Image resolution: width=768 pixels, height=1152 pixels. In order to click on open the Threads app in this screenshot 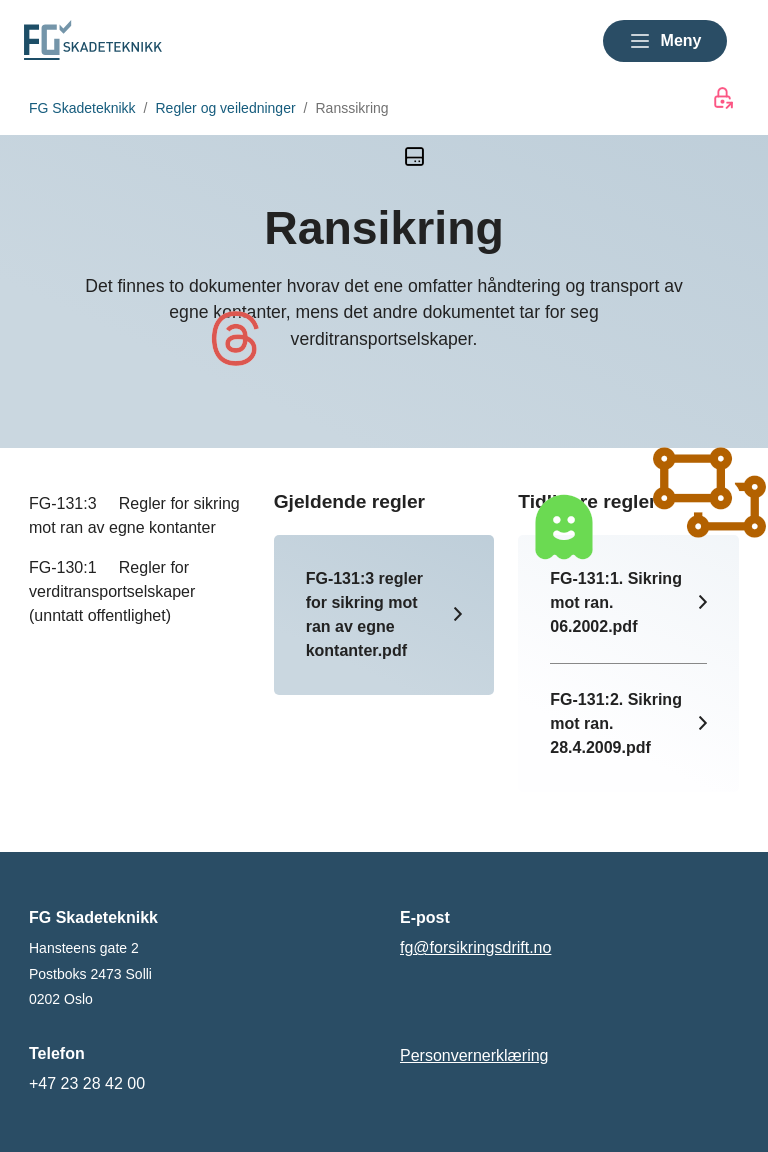, I will do `click(235, 338)`.